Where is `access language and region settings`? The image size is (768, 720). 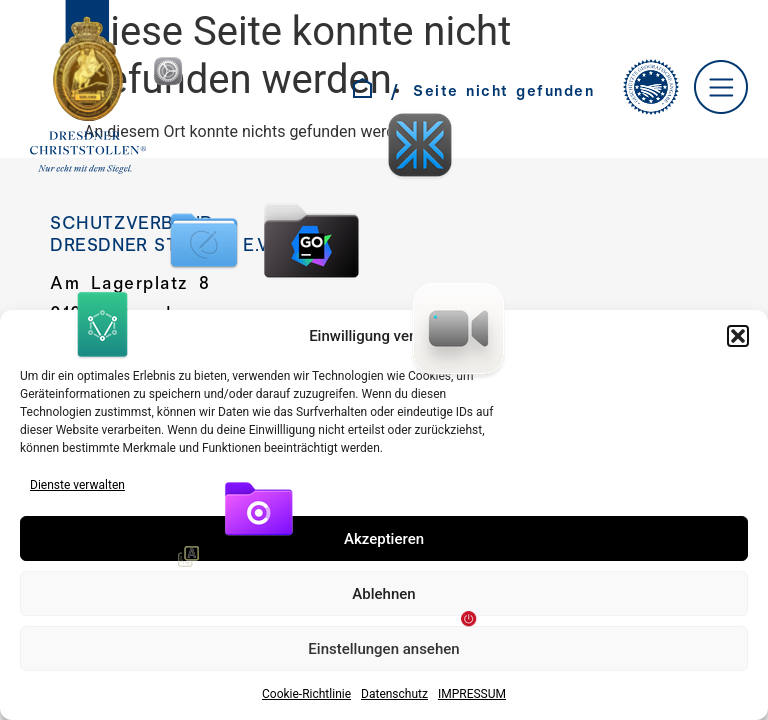
access language and region settings is located at coordinates (188, 556).